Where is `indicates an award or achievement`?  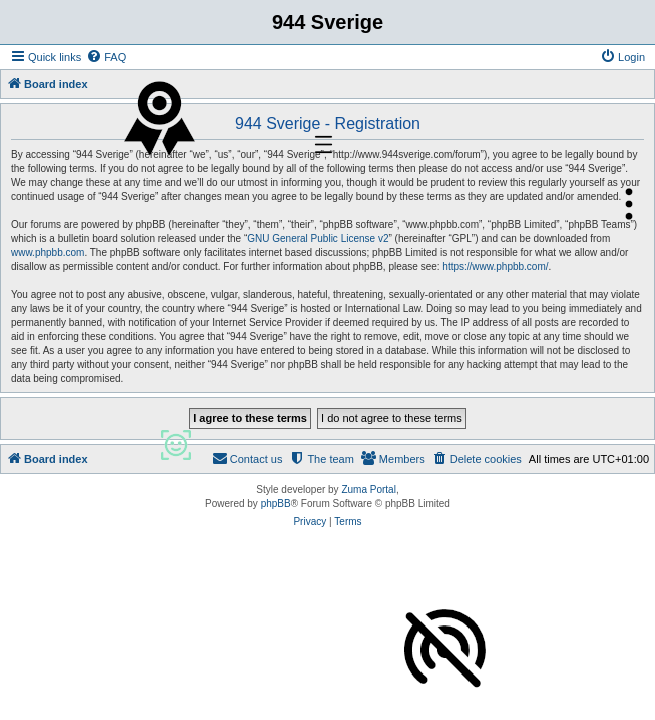
indicates an award or achievement is located at coordinates (159, 117).